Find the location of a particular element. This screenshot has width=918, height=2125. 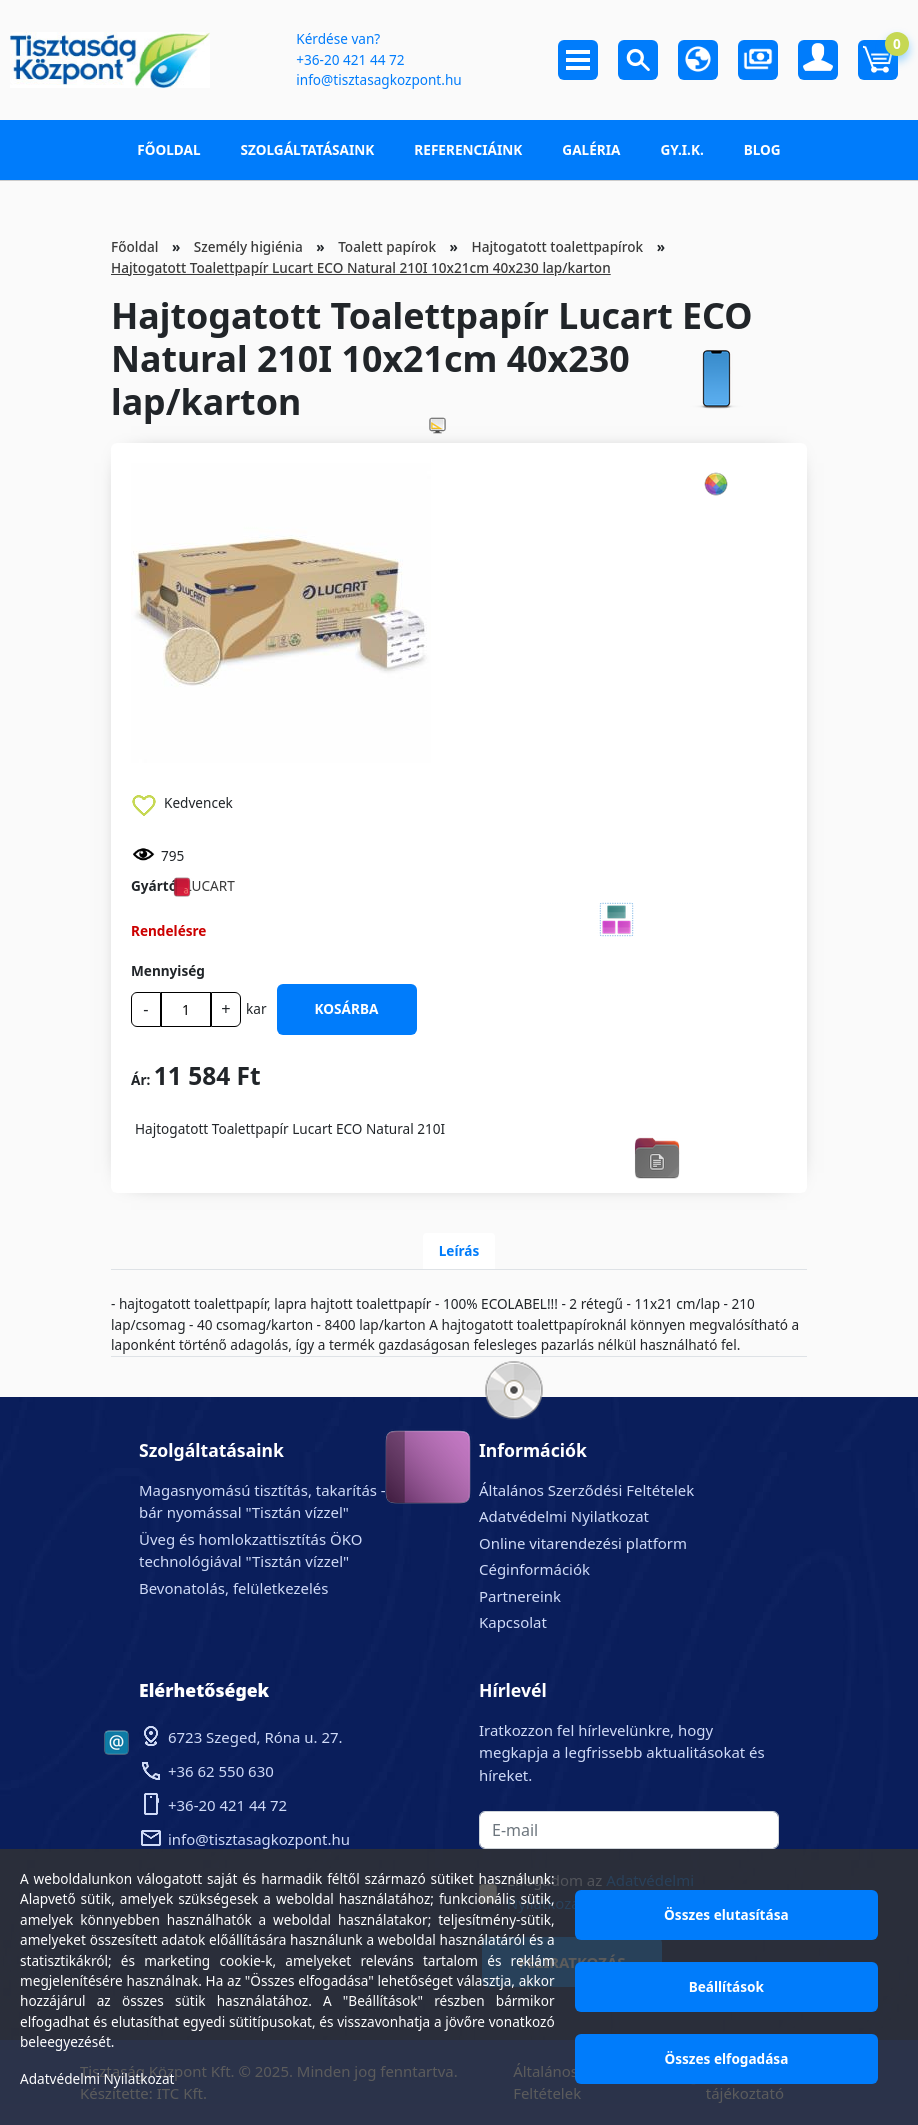

open display settings is located at coordinates (437, 425).